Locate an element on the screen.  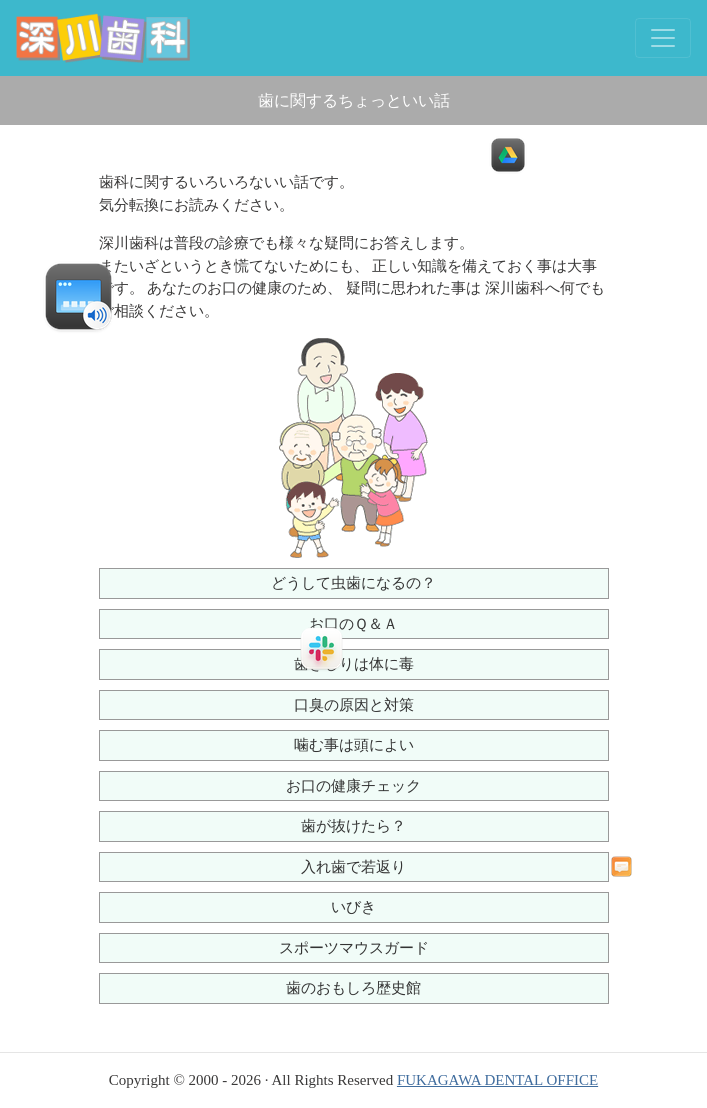
open empathy messaging app is located at coordinates (621, 866).